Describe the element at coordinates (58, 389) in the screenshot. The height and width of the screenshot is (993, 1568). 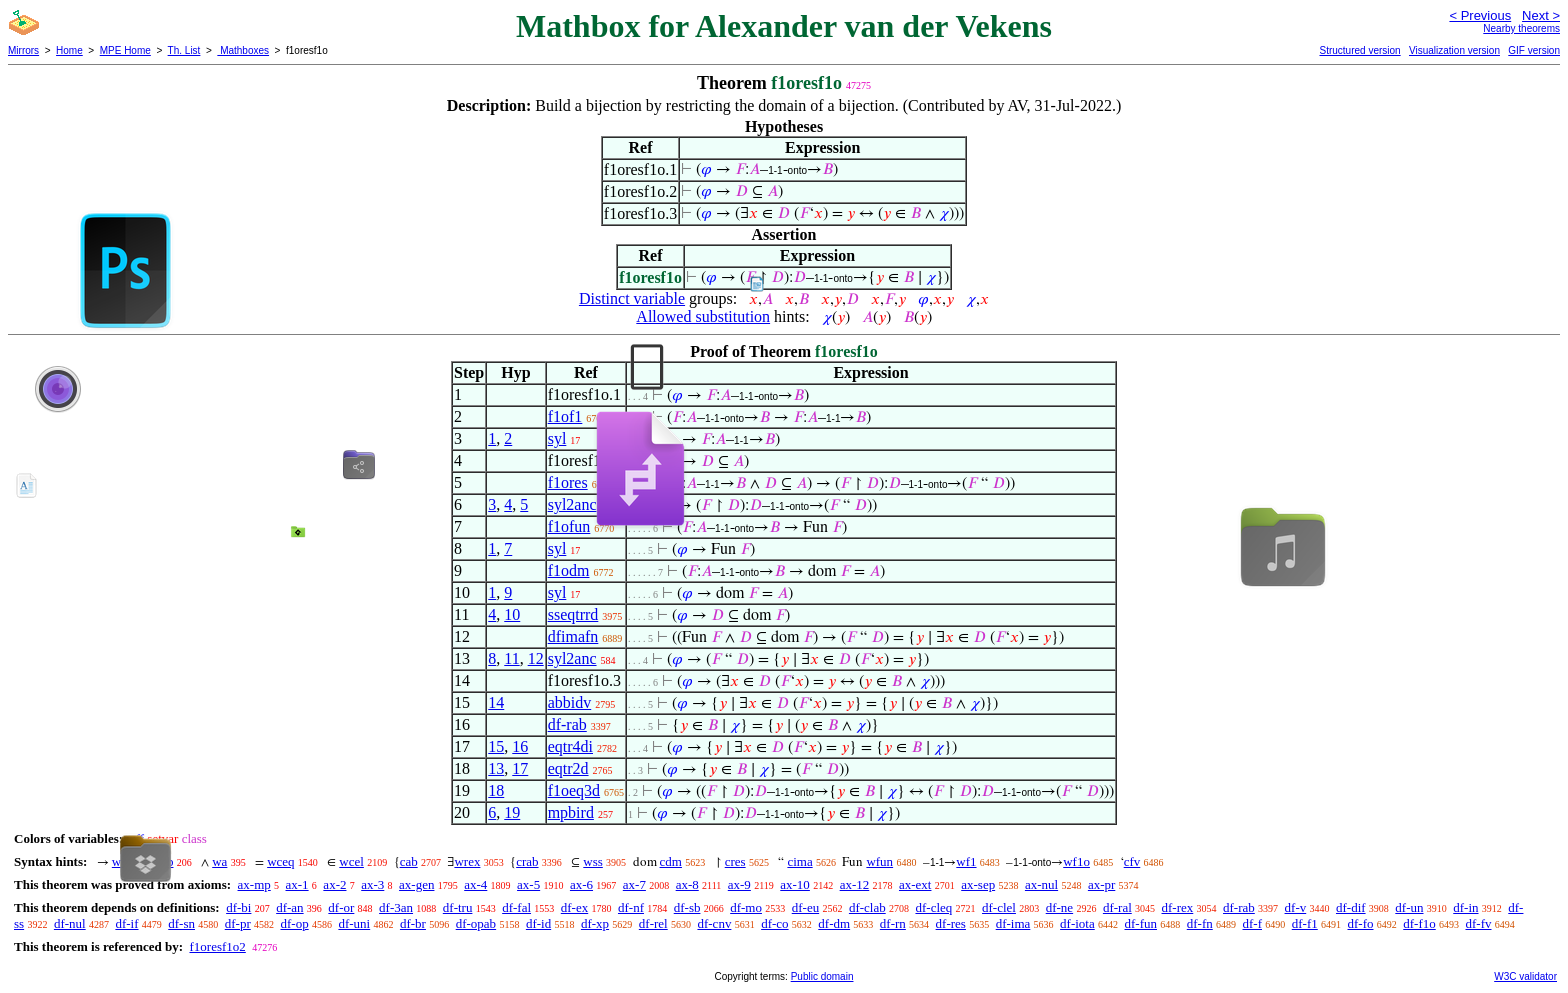
I see `open the camera app to take photos or videos` at that location.